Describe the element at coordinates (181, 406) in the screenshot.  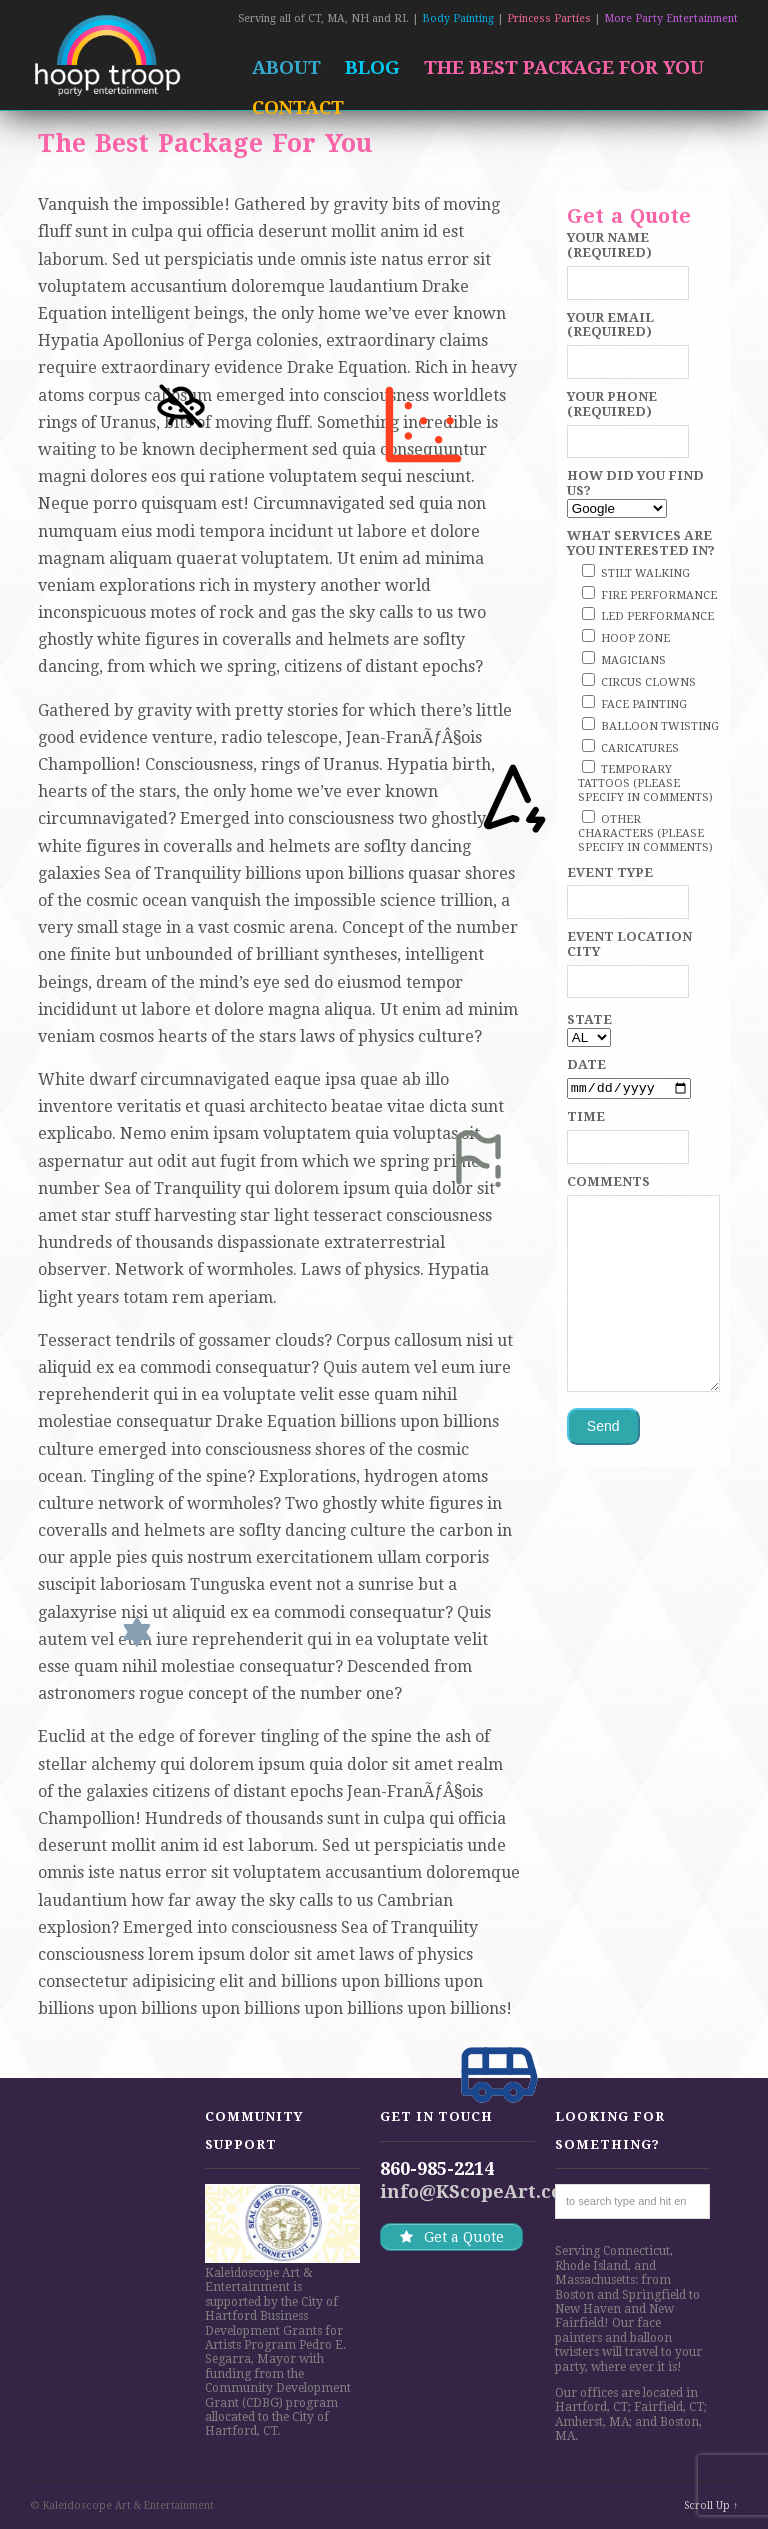
I see `disable UFO or alien-themed mode` at that location.